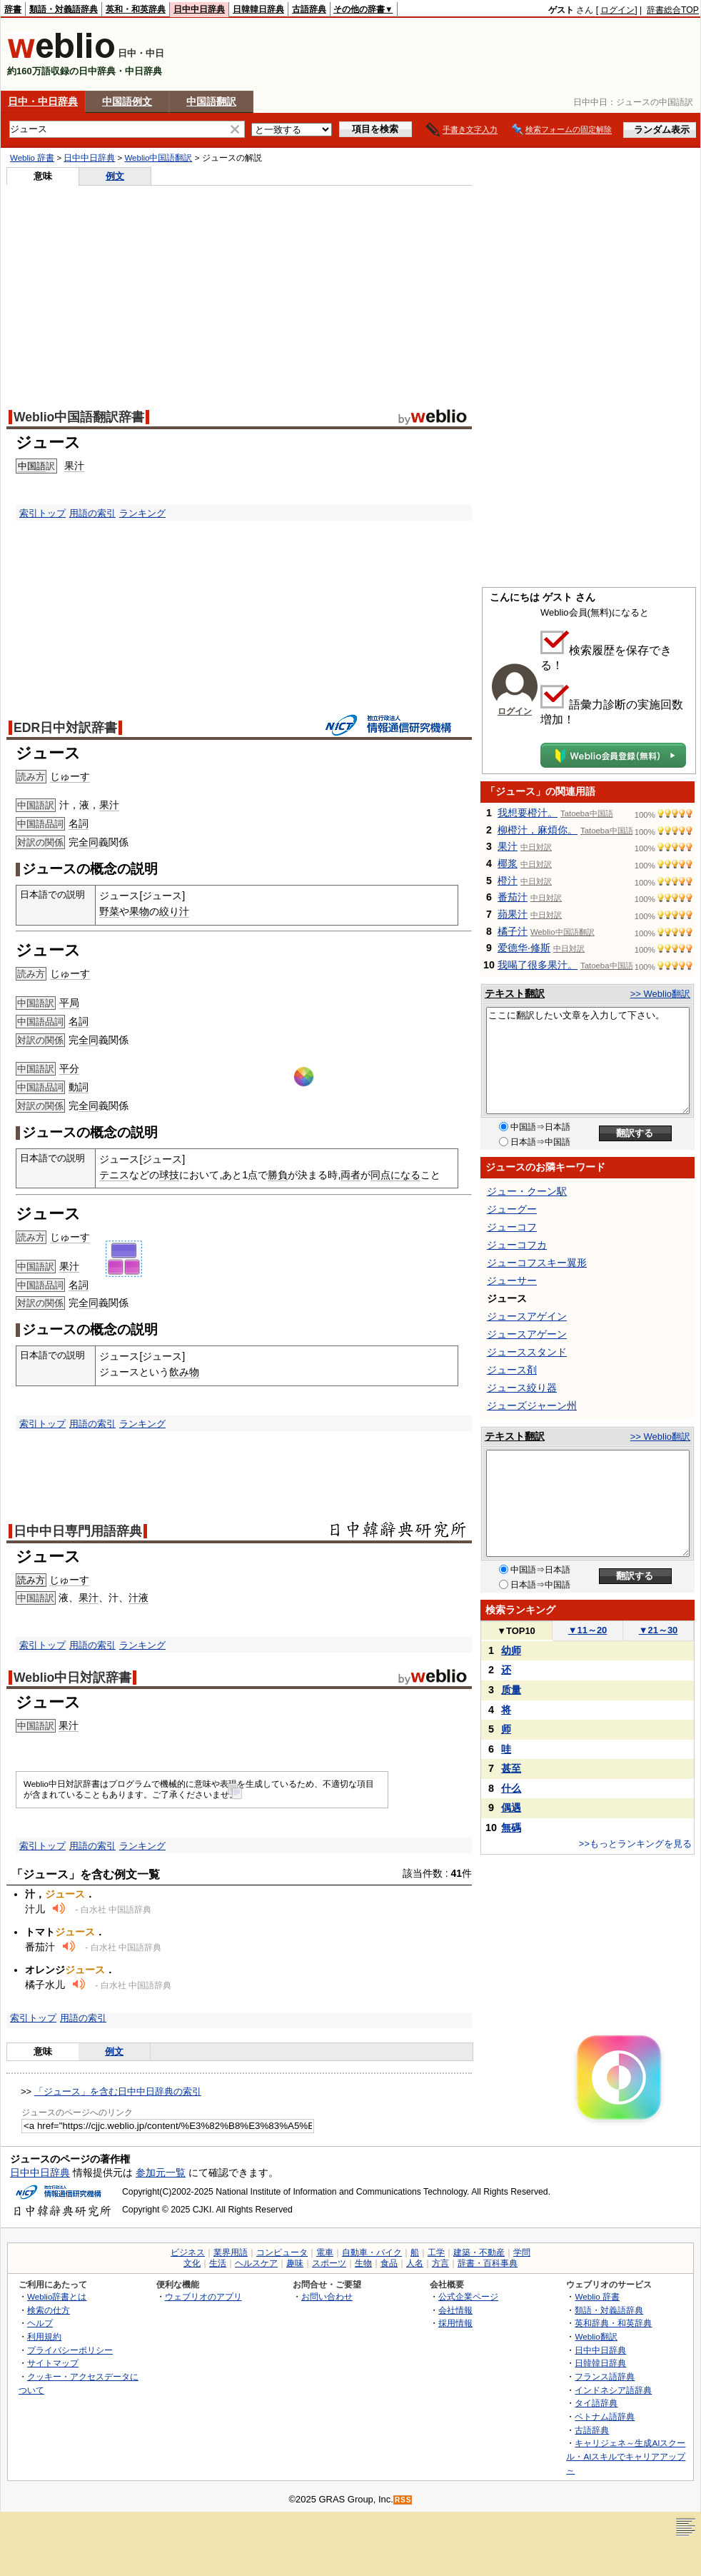 The image size is (701, 2576). I want to click on copy selected content to clipboard, so click(235, 1791).